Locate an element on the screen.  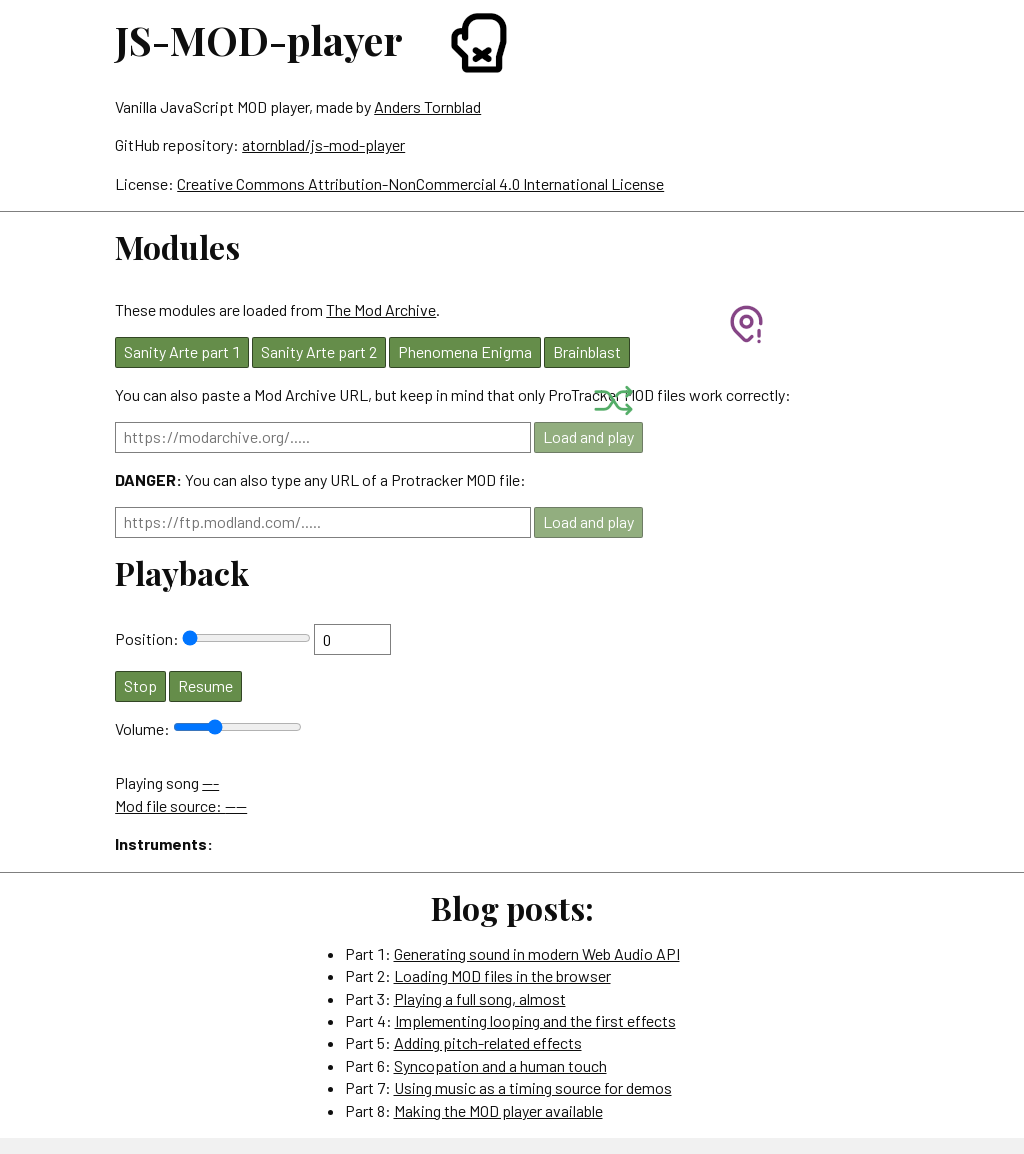
access boxing or combat sports content is located at coordinates (480, 44).